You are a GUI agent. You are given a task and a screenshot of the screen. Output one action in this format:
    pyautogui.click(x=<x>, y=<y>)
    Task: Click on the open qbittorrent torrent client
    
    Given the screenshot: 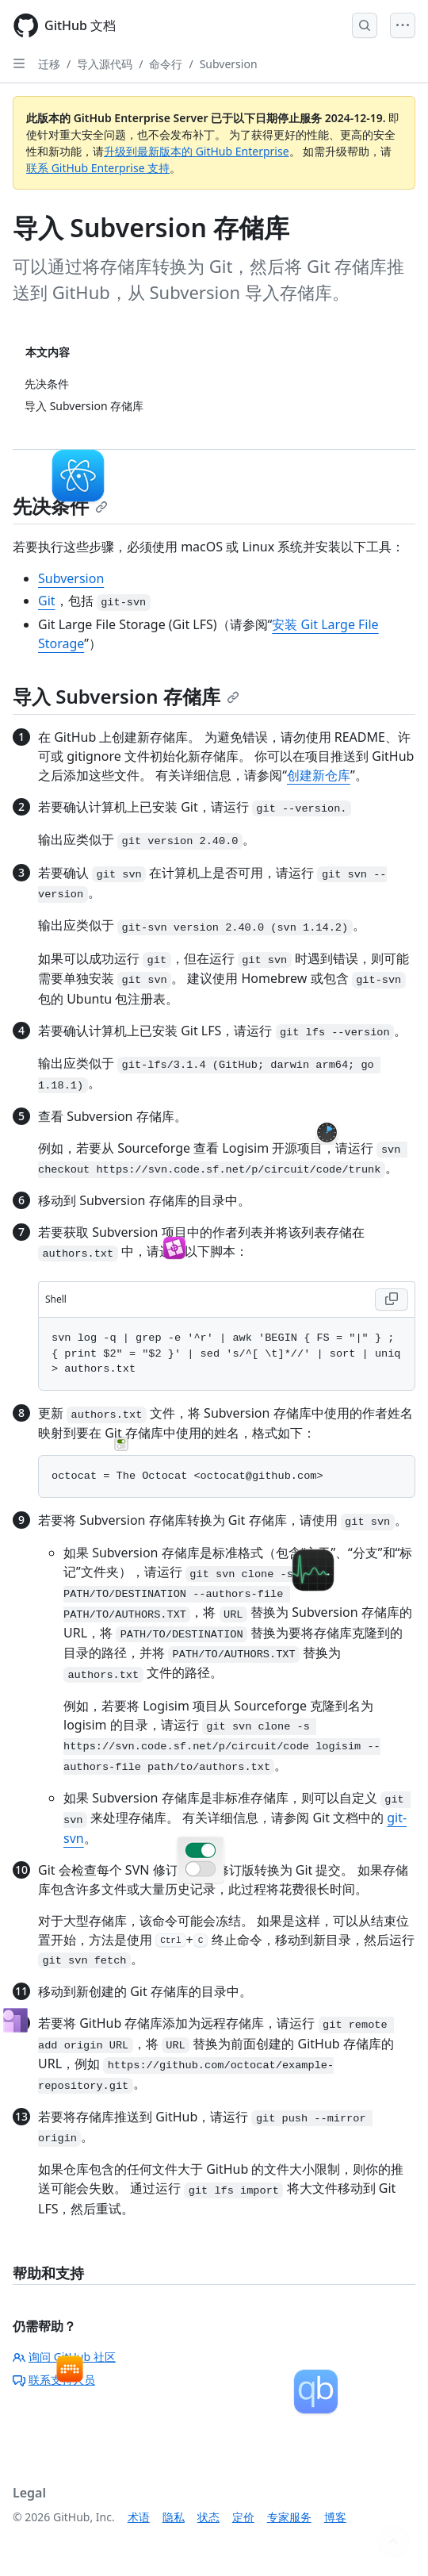 What is the action you would take?
    pyautogui.click(x=315, y=2391)
    